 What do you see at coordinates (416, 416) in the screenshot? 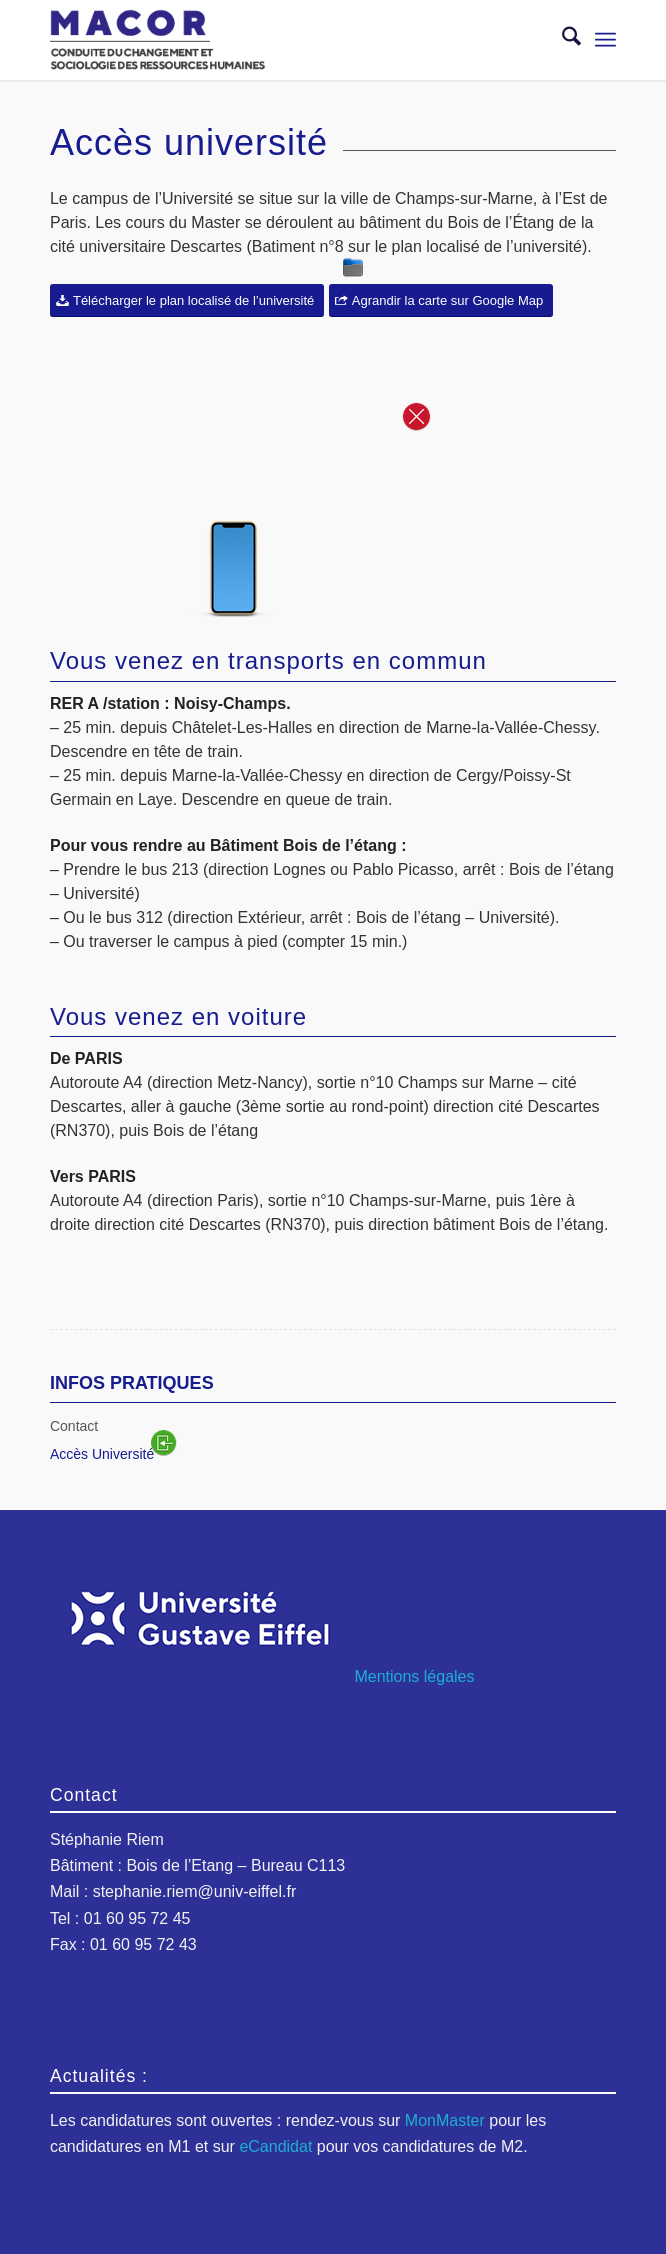
I see `indicates a file or content that cannot be read` at bounding box center [416, 416].